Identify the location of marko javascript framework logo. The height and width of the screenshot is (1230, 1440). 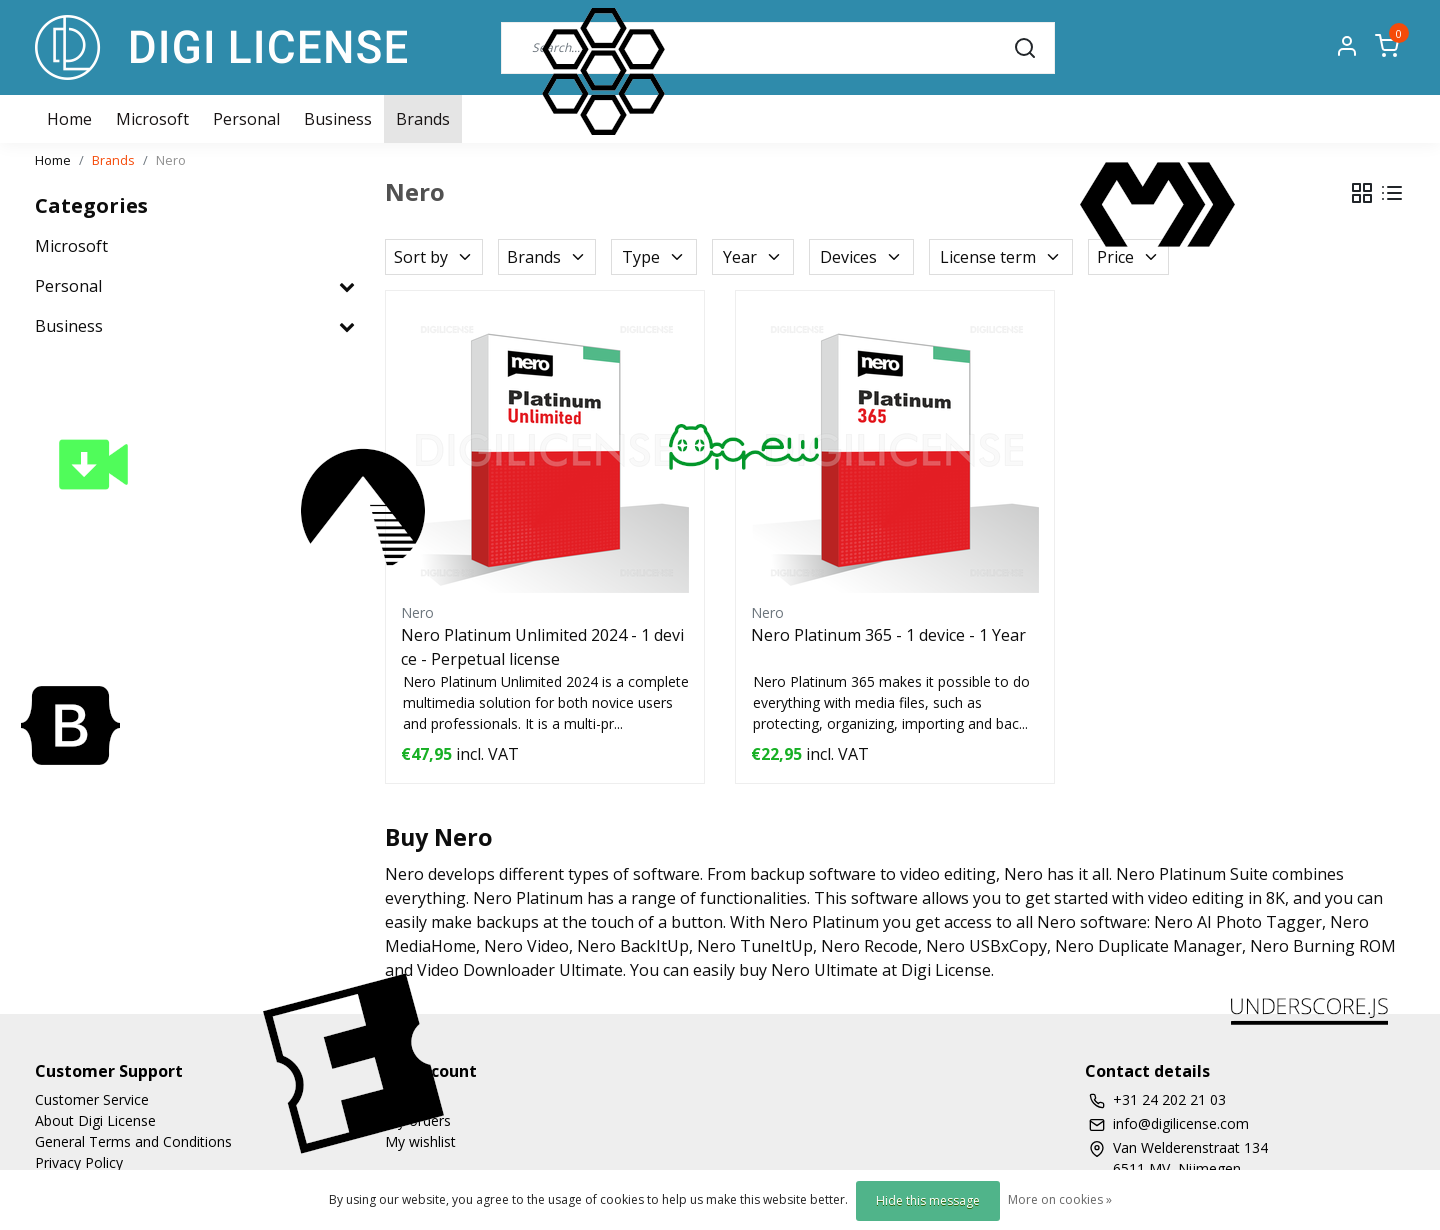
(1157, 204).